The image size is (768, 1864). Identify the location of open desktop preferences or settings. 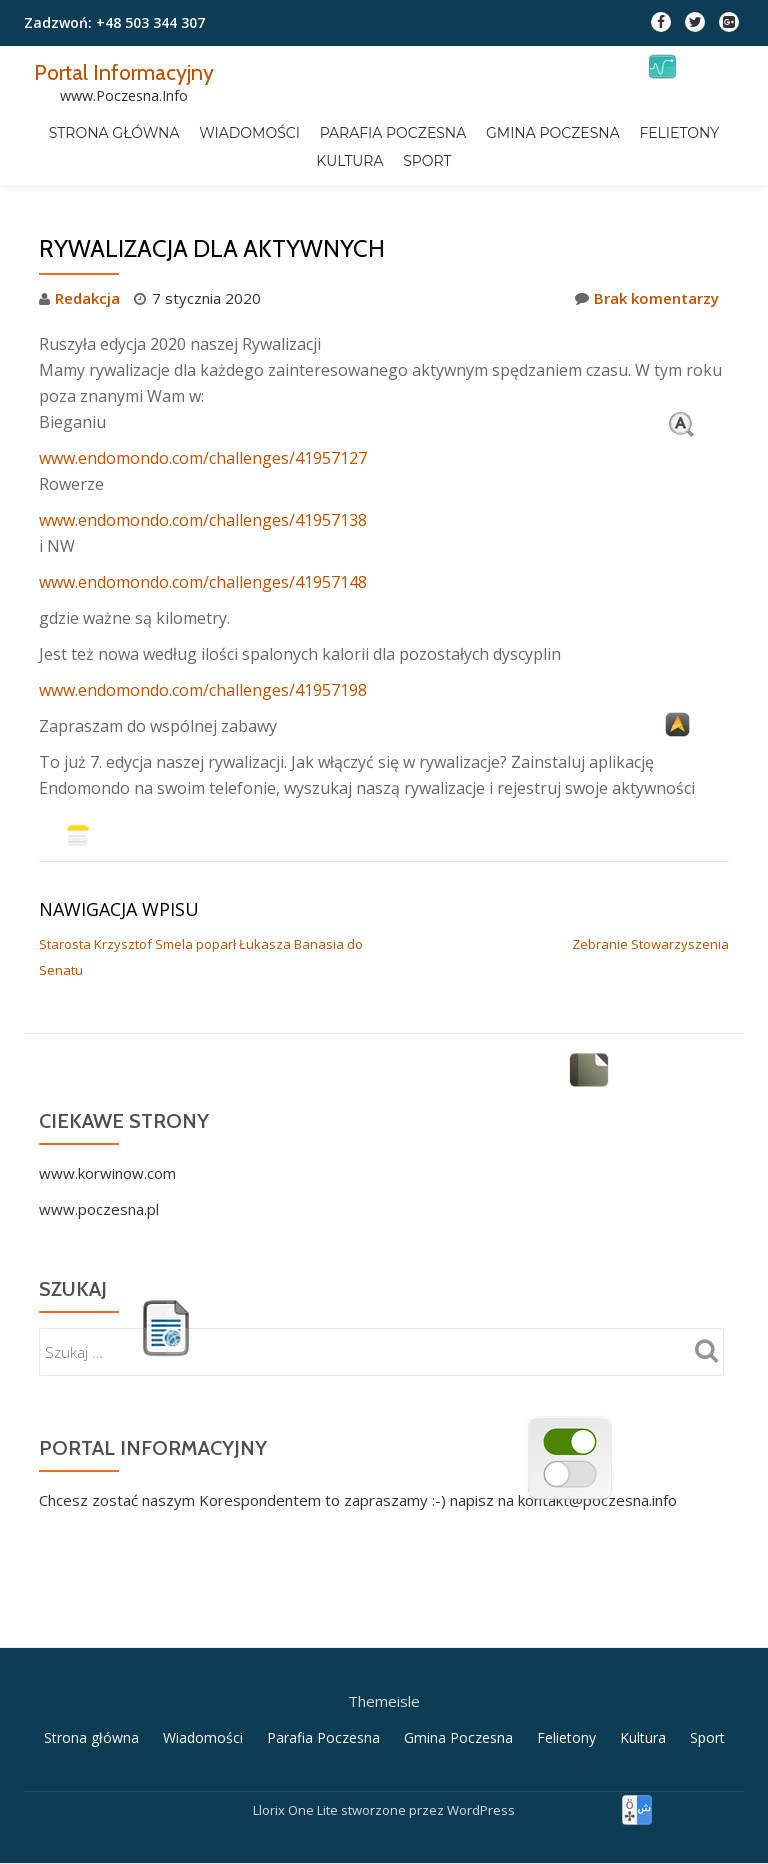
(570, 1458).